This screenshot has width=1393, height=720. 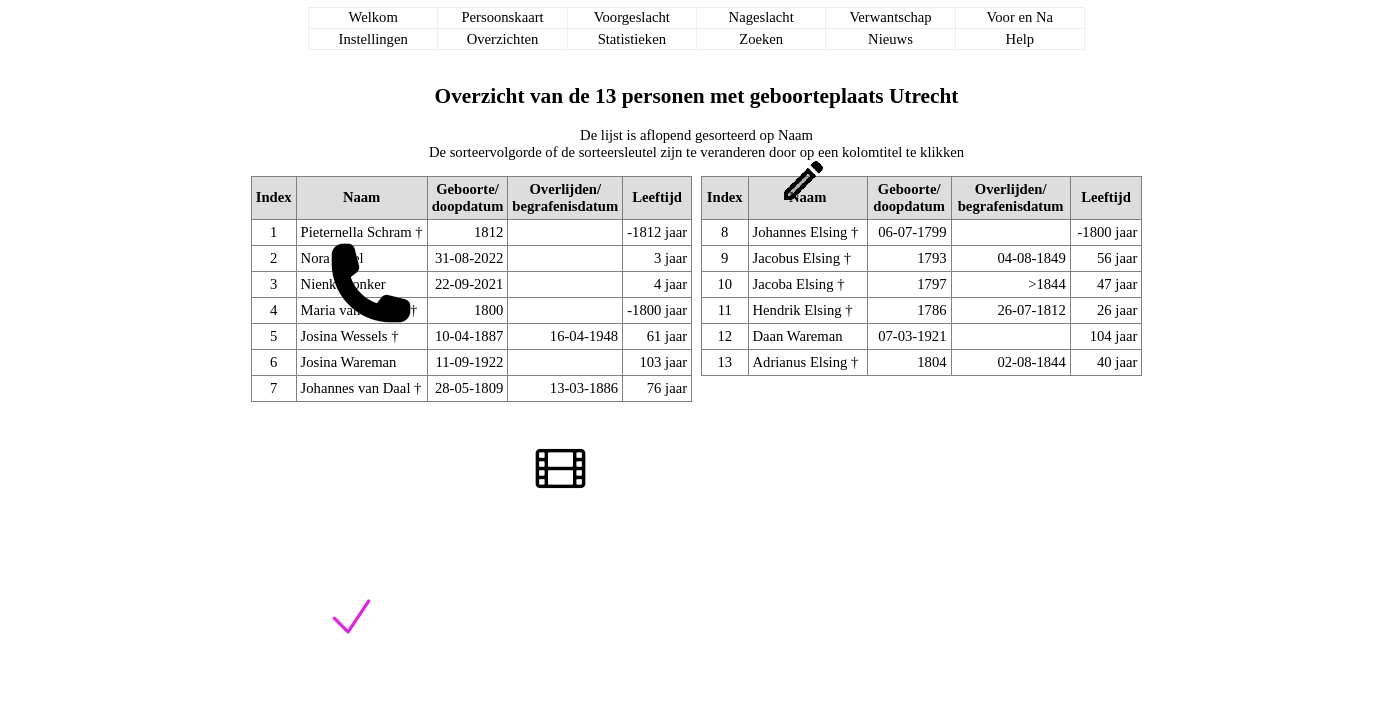 What do you see at coordinates (560, 468) in the screenshot?
I see `view video or film content` at bounding box center [560, 468].